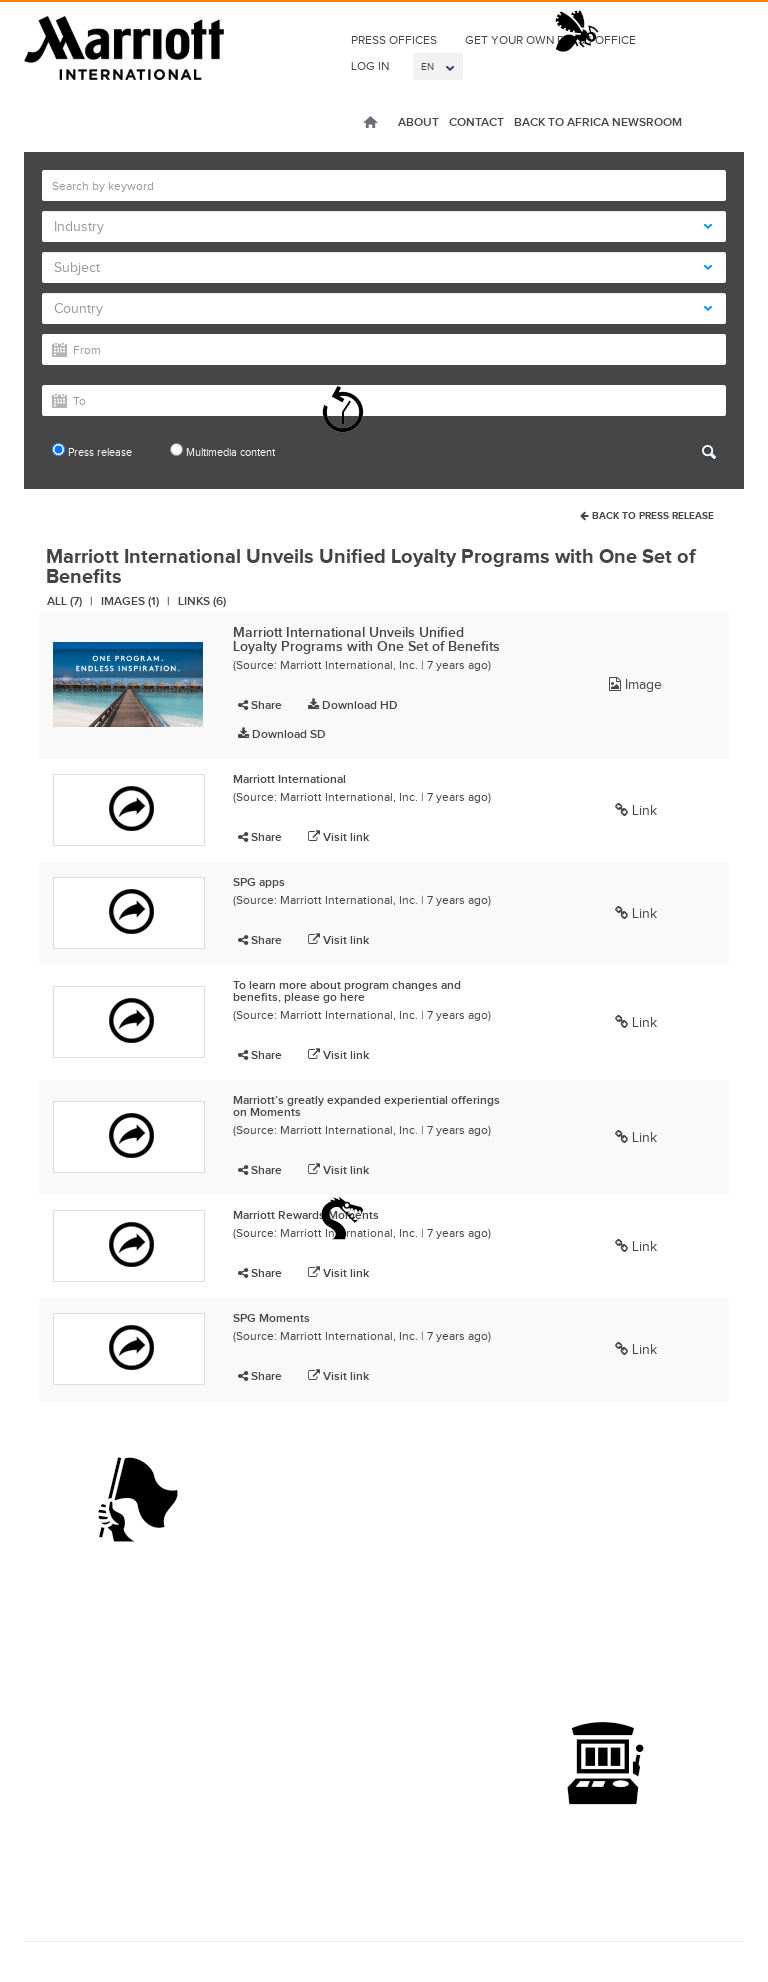 The height and width of the screenshot is (1982, 768). What do you see at coordinates (343, 412) in the screenshot?
I see `undo or revert to a previous state` at bounding box center [343, 412].